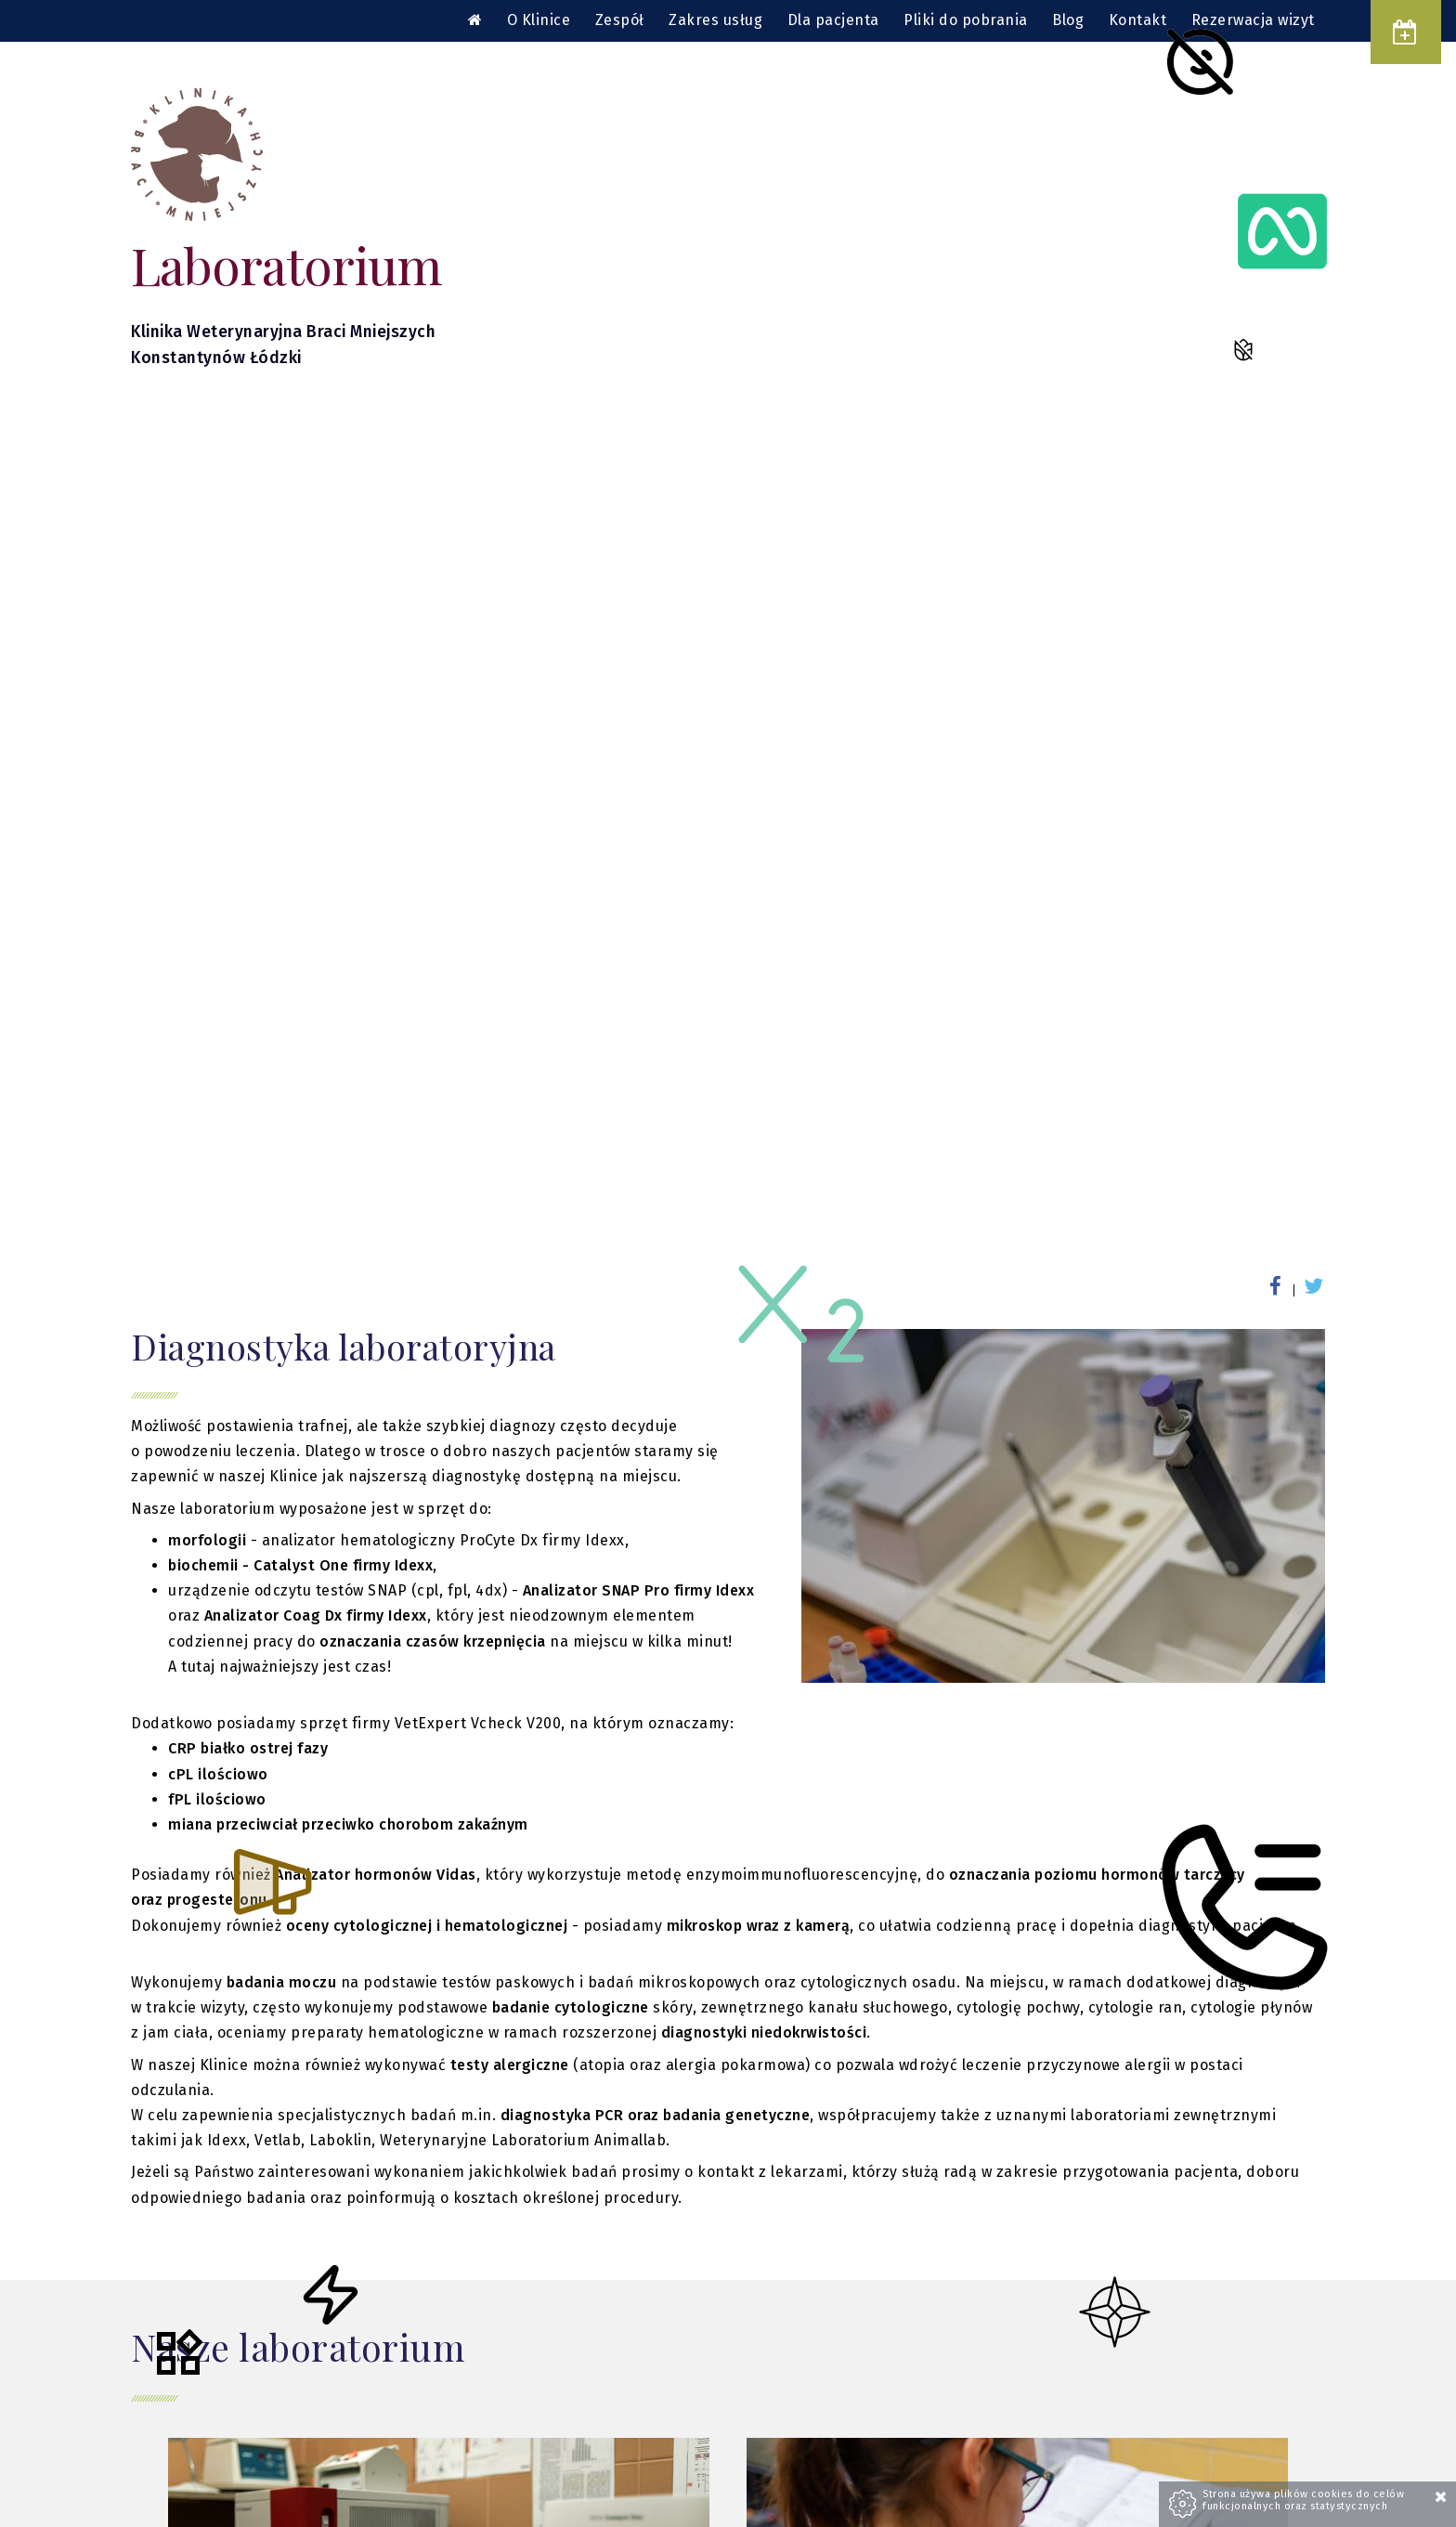 This screenshot has width=1456, height=2527. Describe the element at coordinates (331, 2295) in the screenshot. I see `indicates a quick action or instant feature` at that location.